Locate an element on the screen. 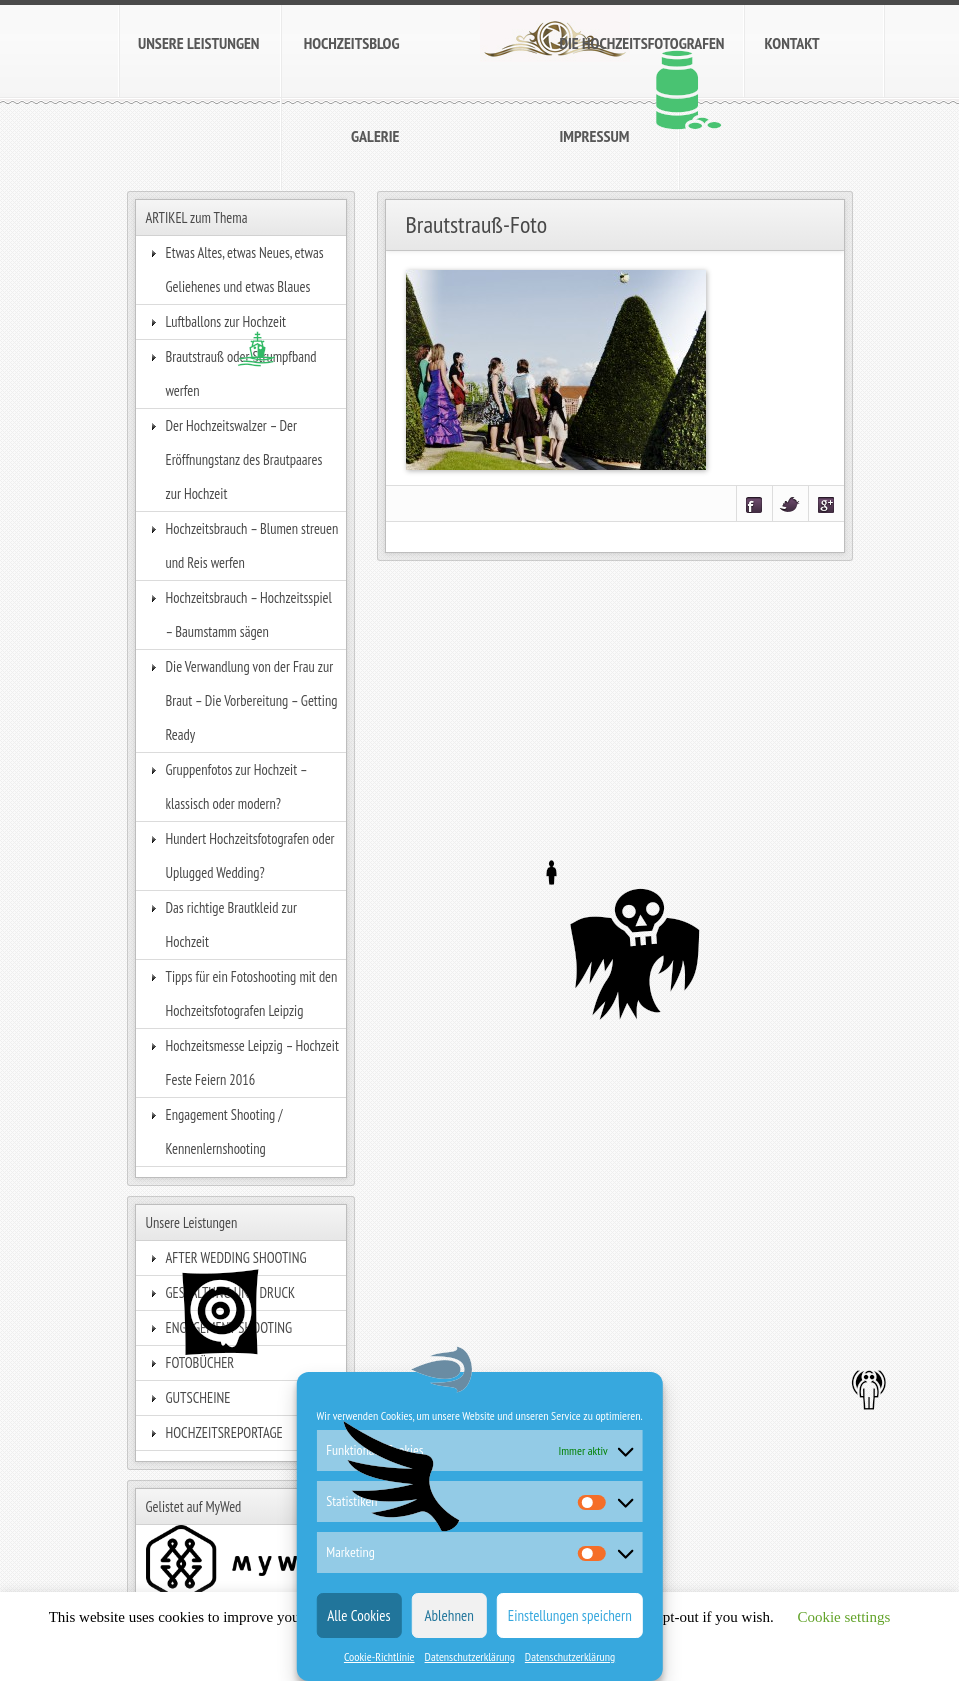  indicates flight or aerial ability in gameplay is located at coordinates (401, 1477).